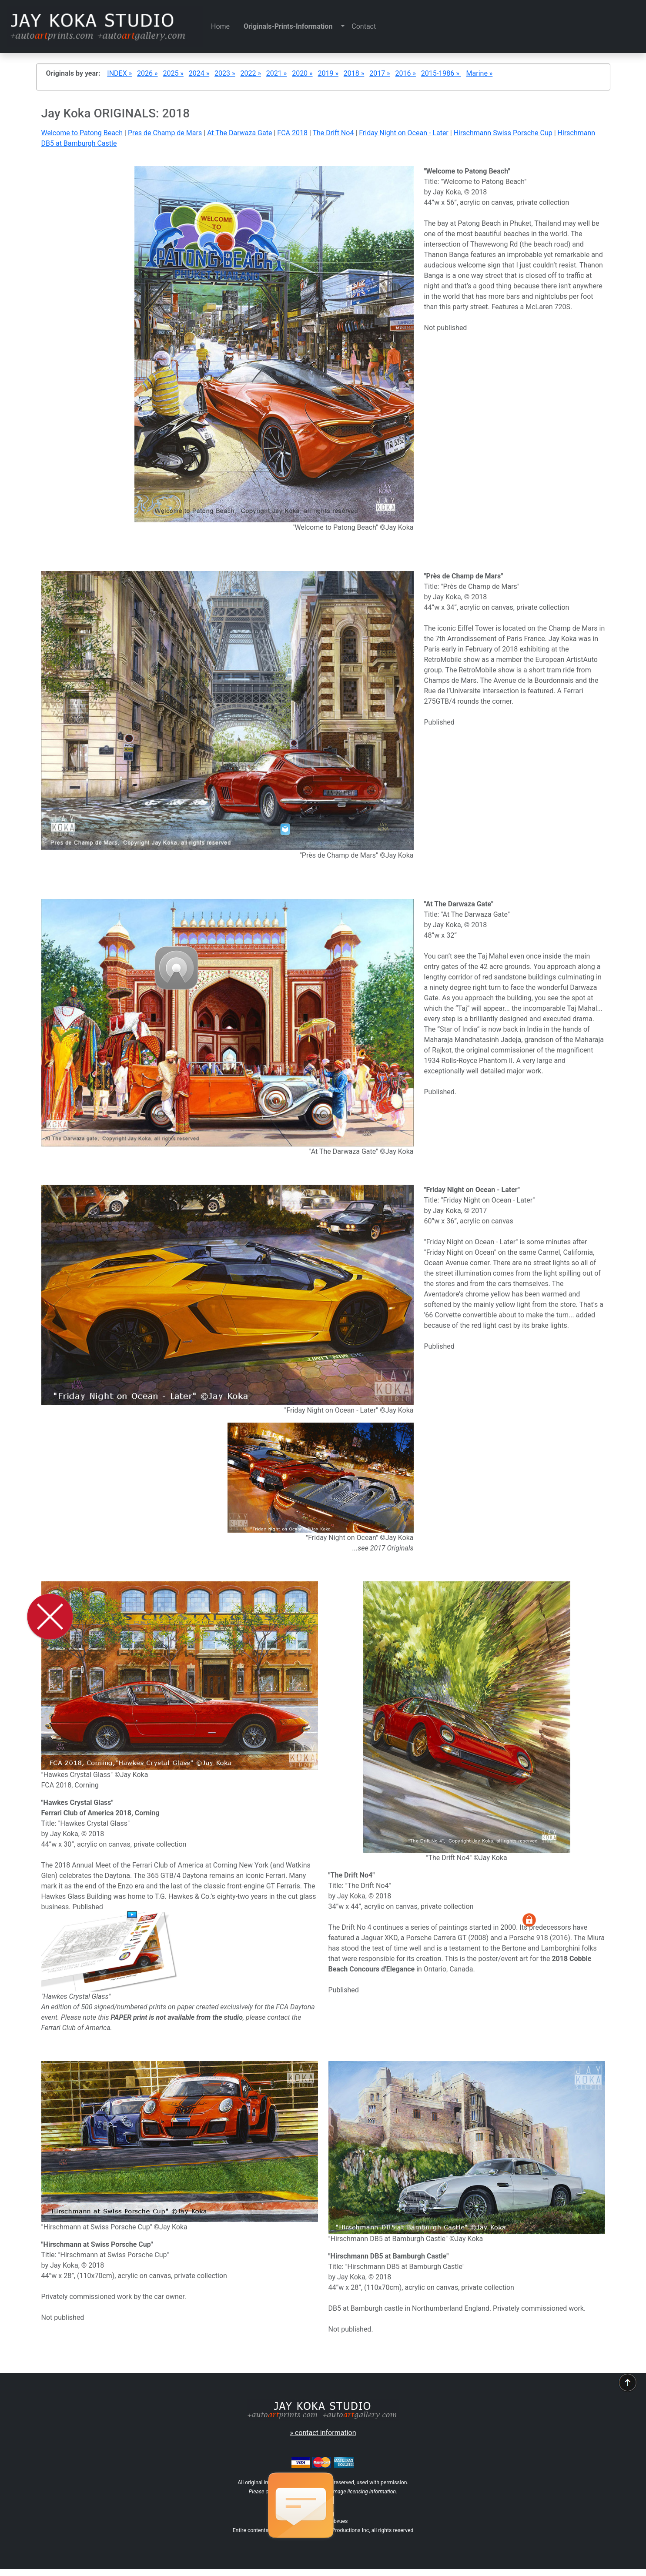 The width and height of the screenshot is (646, 2576). I want to click on access screen lock or security settings, so click(529, 1920).